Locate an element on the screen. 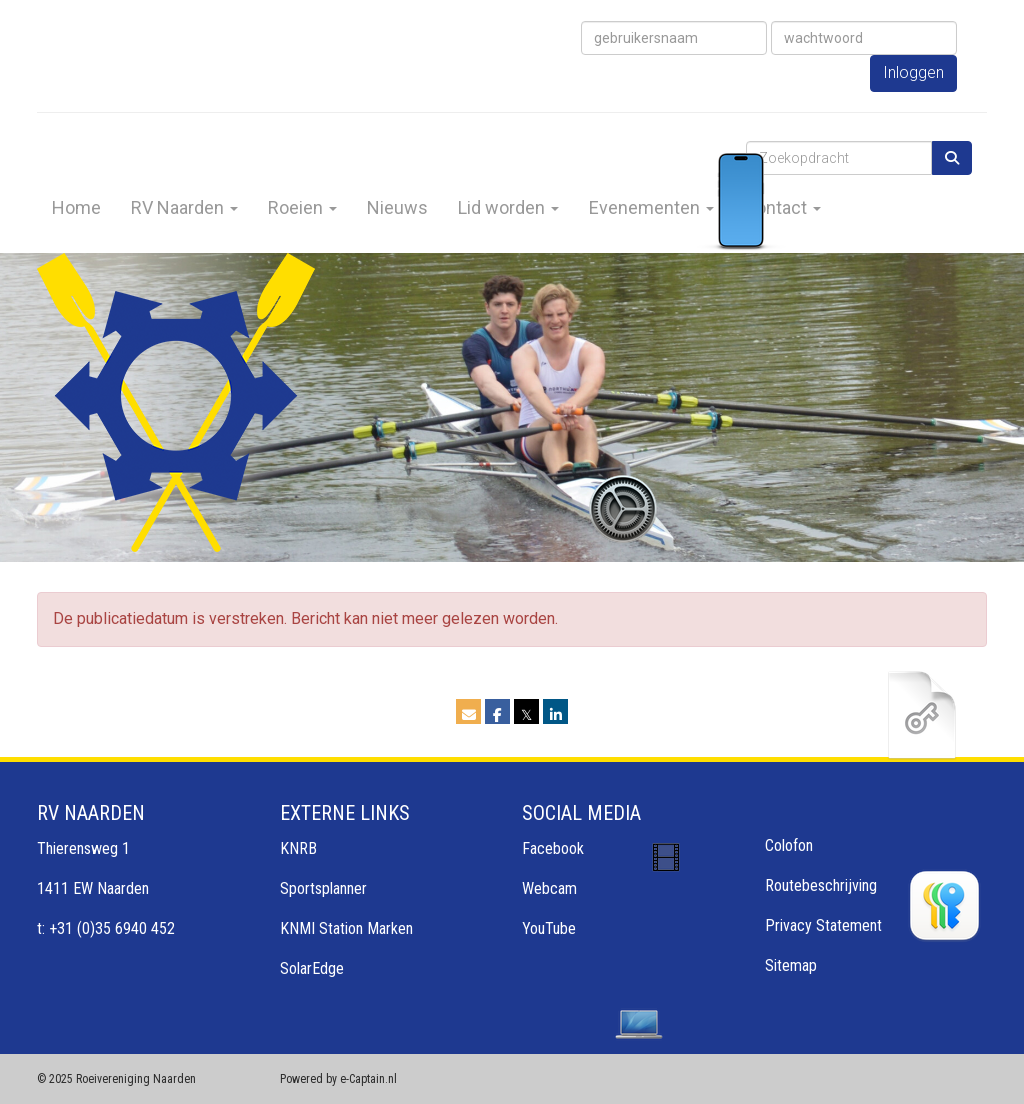  open system preferences or settings is located at coordinates (623, 509).